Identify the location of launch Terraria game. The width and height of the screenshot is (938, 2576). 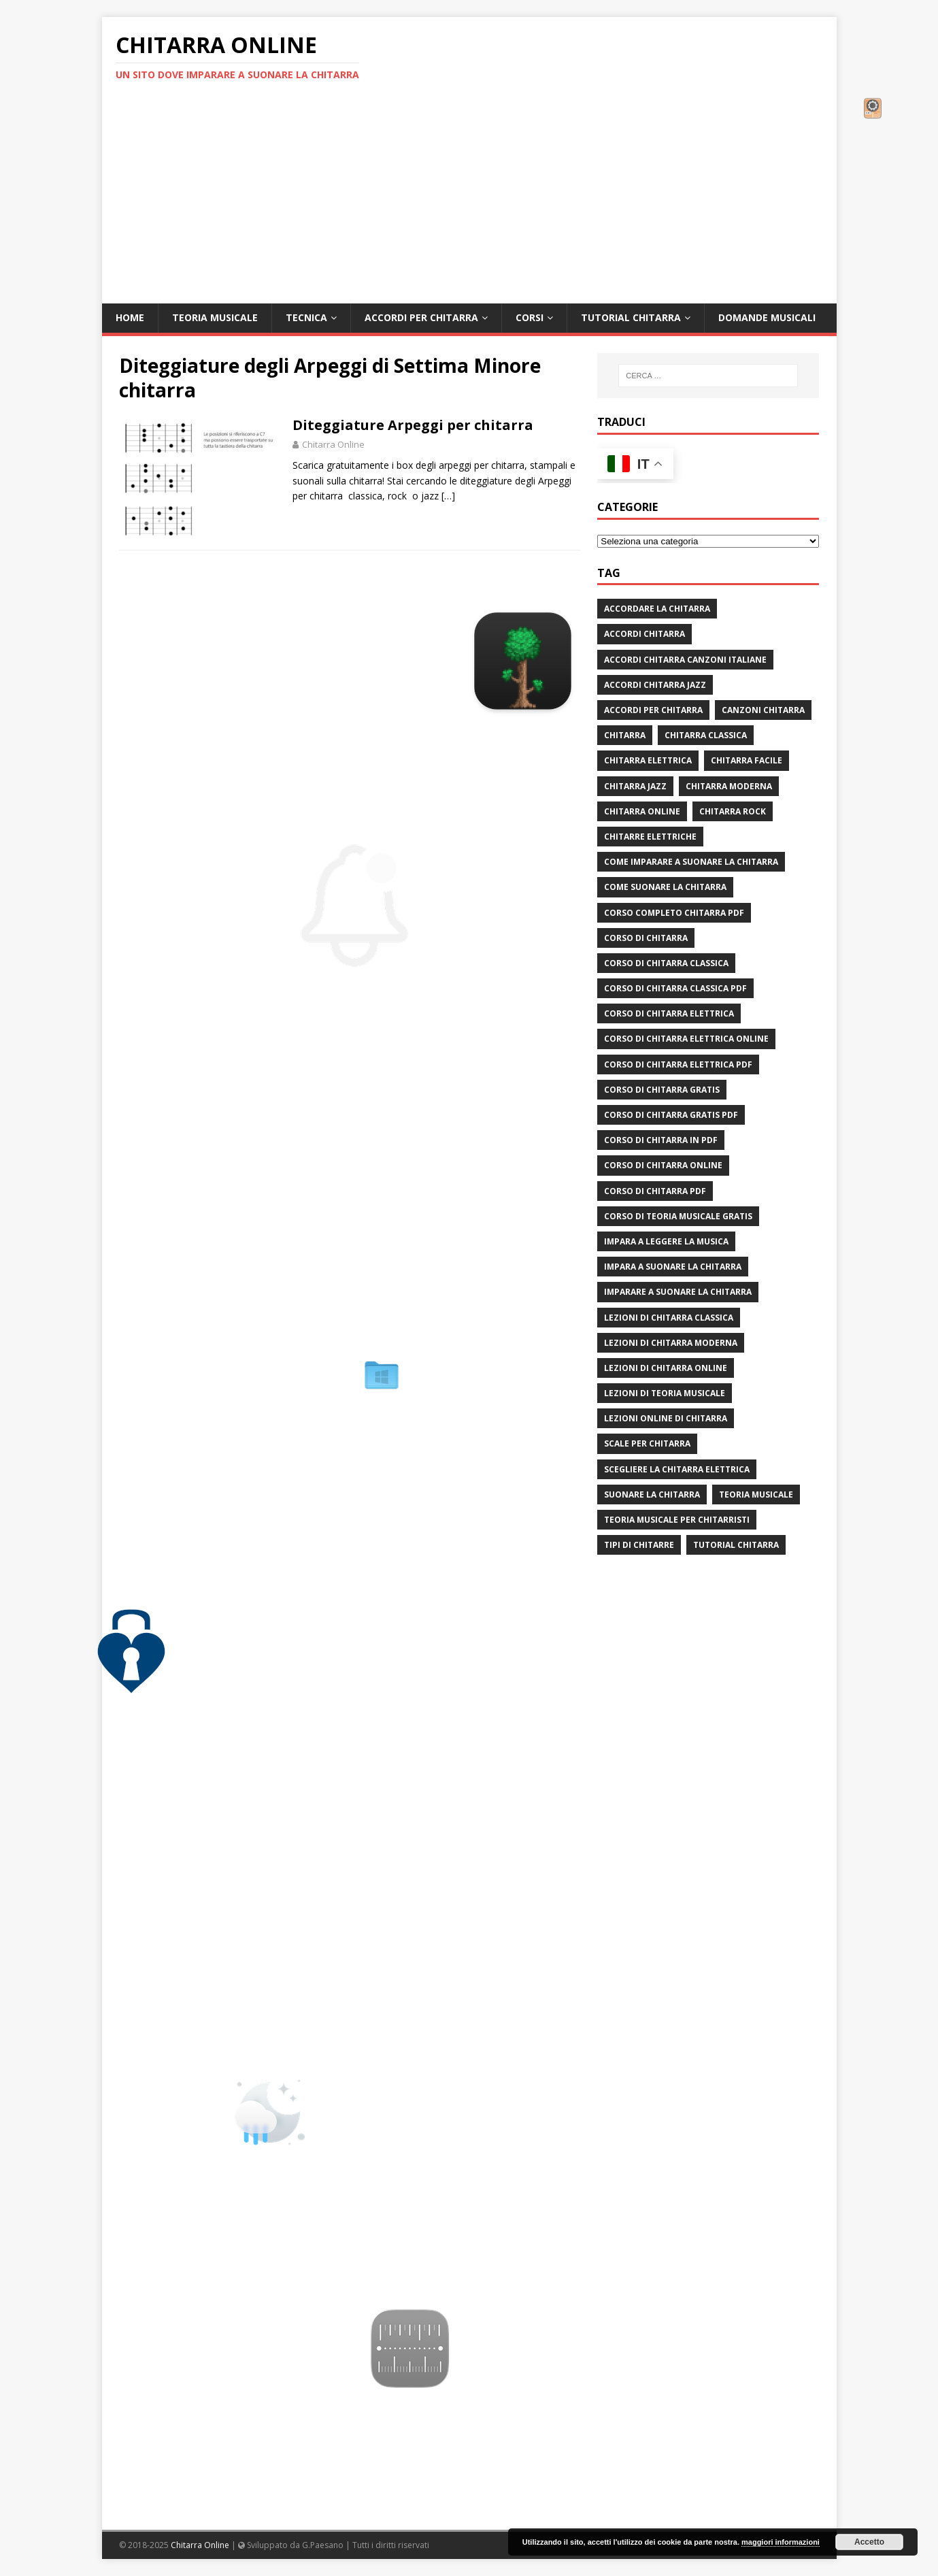
(522, 661).